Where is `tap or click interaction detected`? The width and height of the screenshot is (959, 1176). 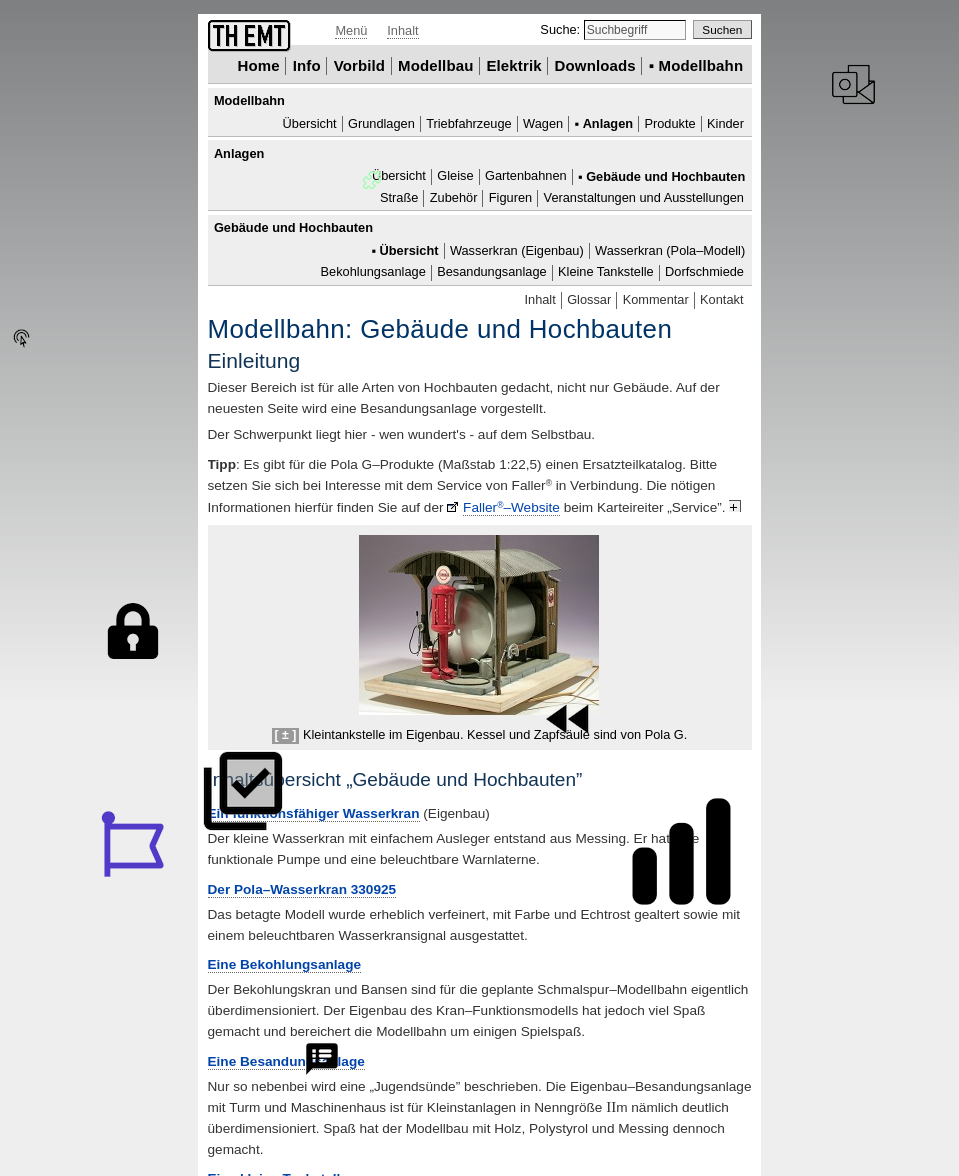
tap or click interaction detected is located at coordinates (21, 338).